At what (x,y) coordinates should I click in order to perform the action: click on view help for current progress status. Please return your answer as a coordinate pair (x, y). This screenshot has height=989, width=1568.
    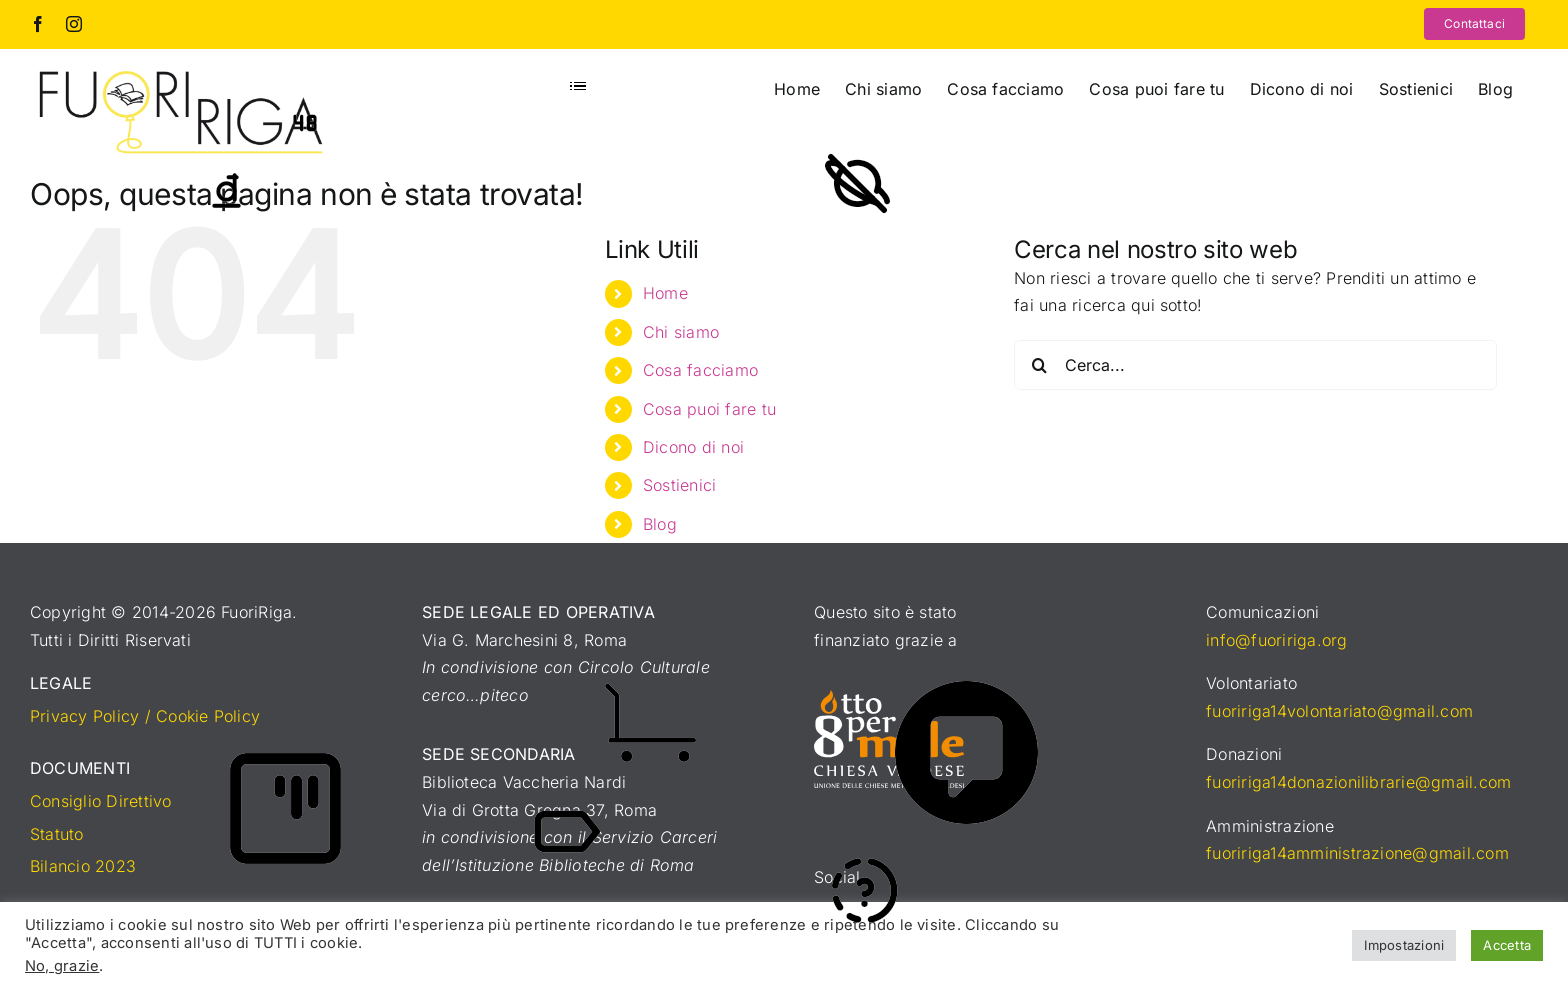
    Looking at the image, I should click on (864, 890).